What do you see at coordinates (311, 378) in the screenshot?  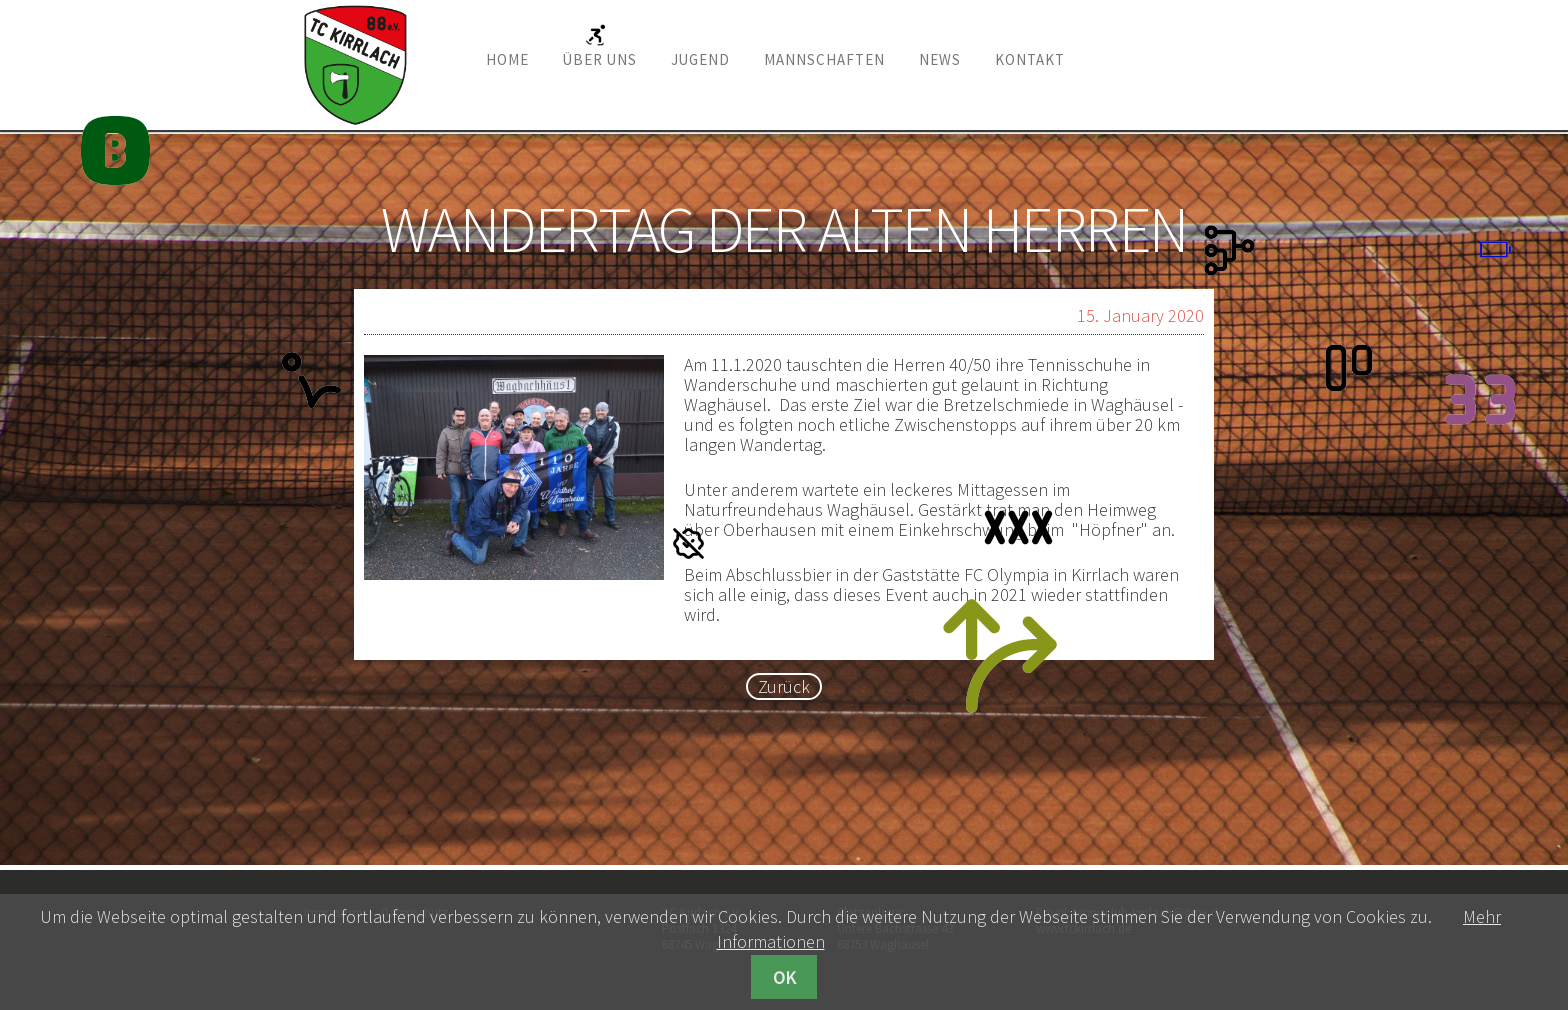 I see `undo or go back to previous state` at bounding box center [311, 378].